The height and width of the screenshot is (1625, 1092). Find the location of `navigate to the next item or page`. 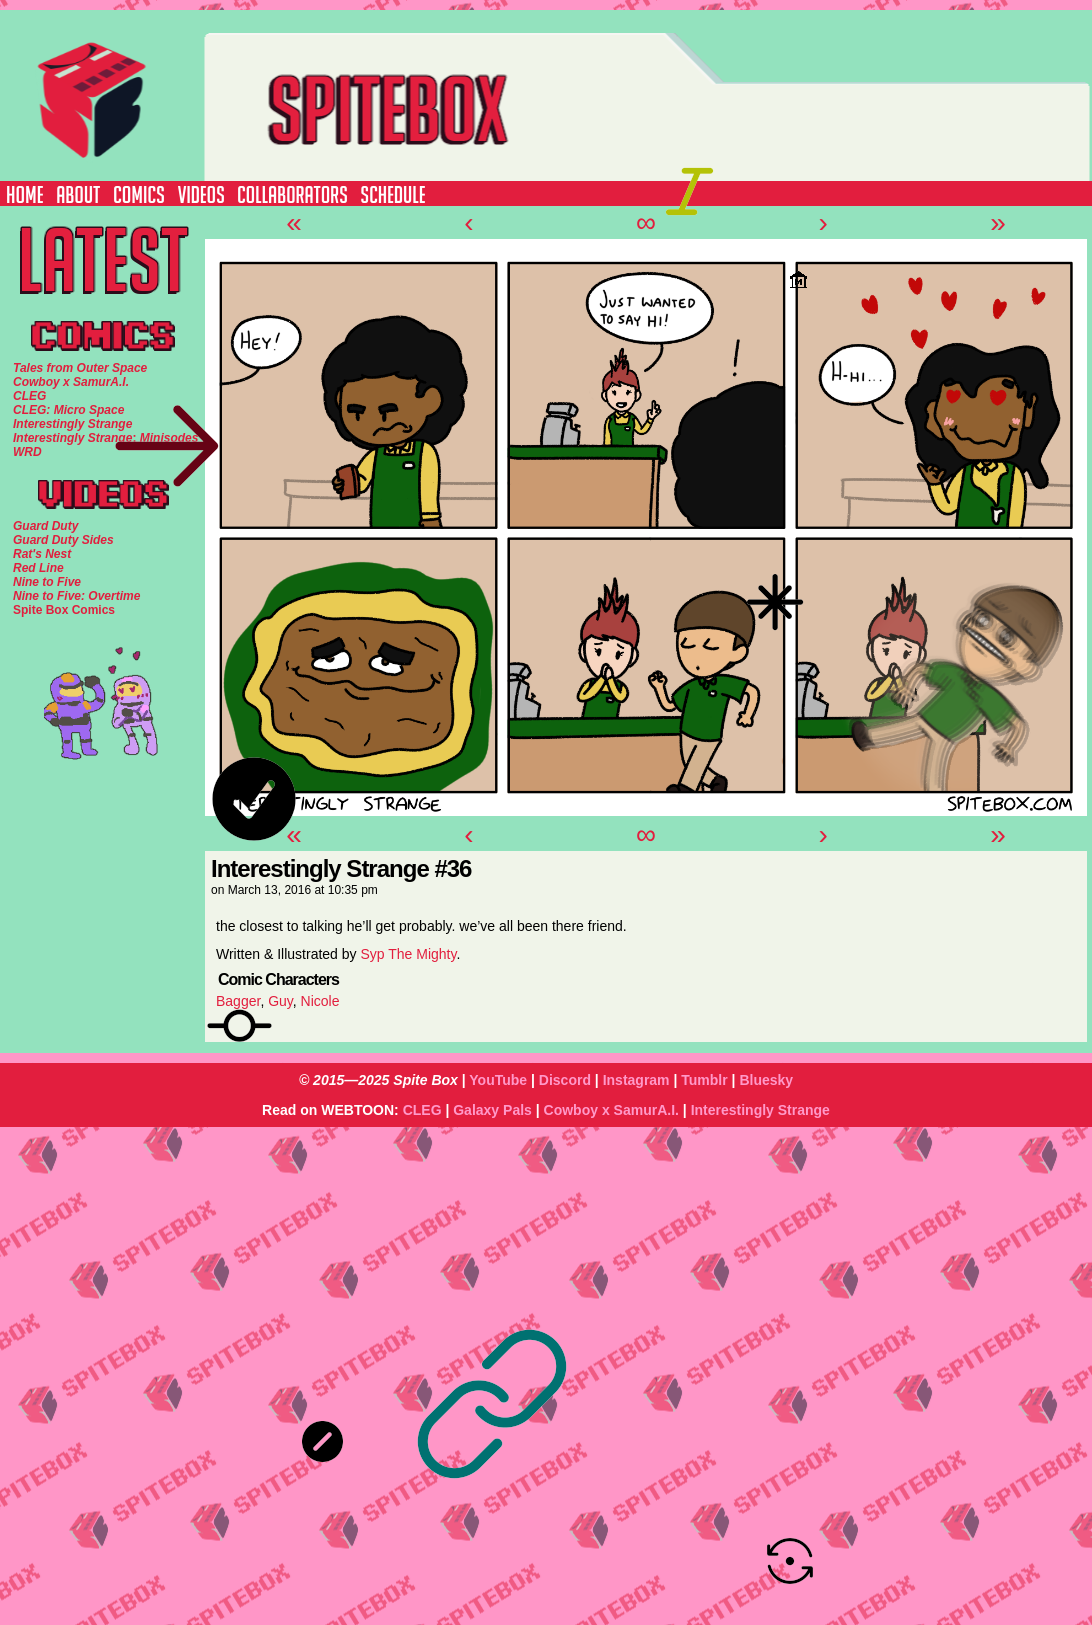

navigate to the next item or page is located at coordinates (167, 444).